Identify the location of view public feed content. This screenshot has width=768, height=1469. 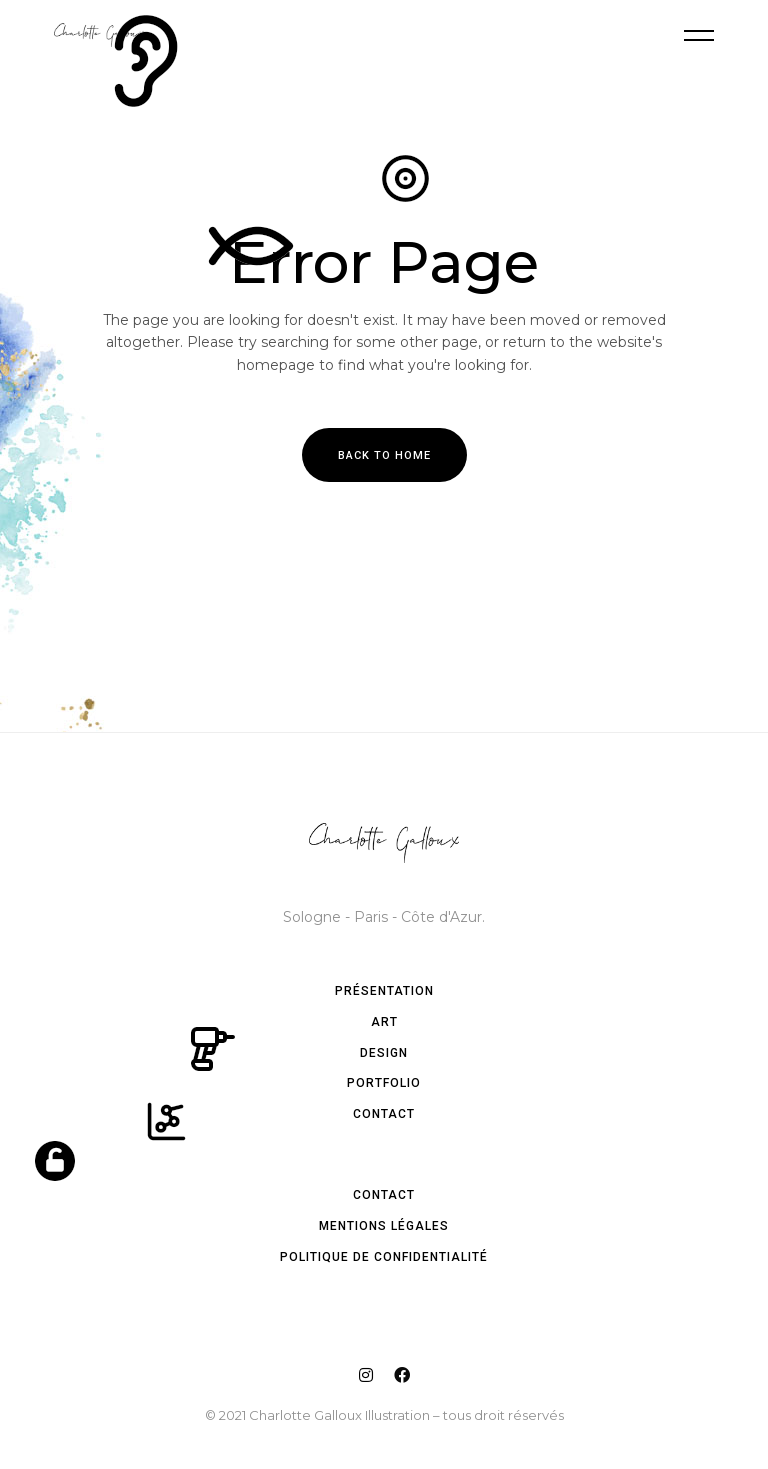
(55, 1161).